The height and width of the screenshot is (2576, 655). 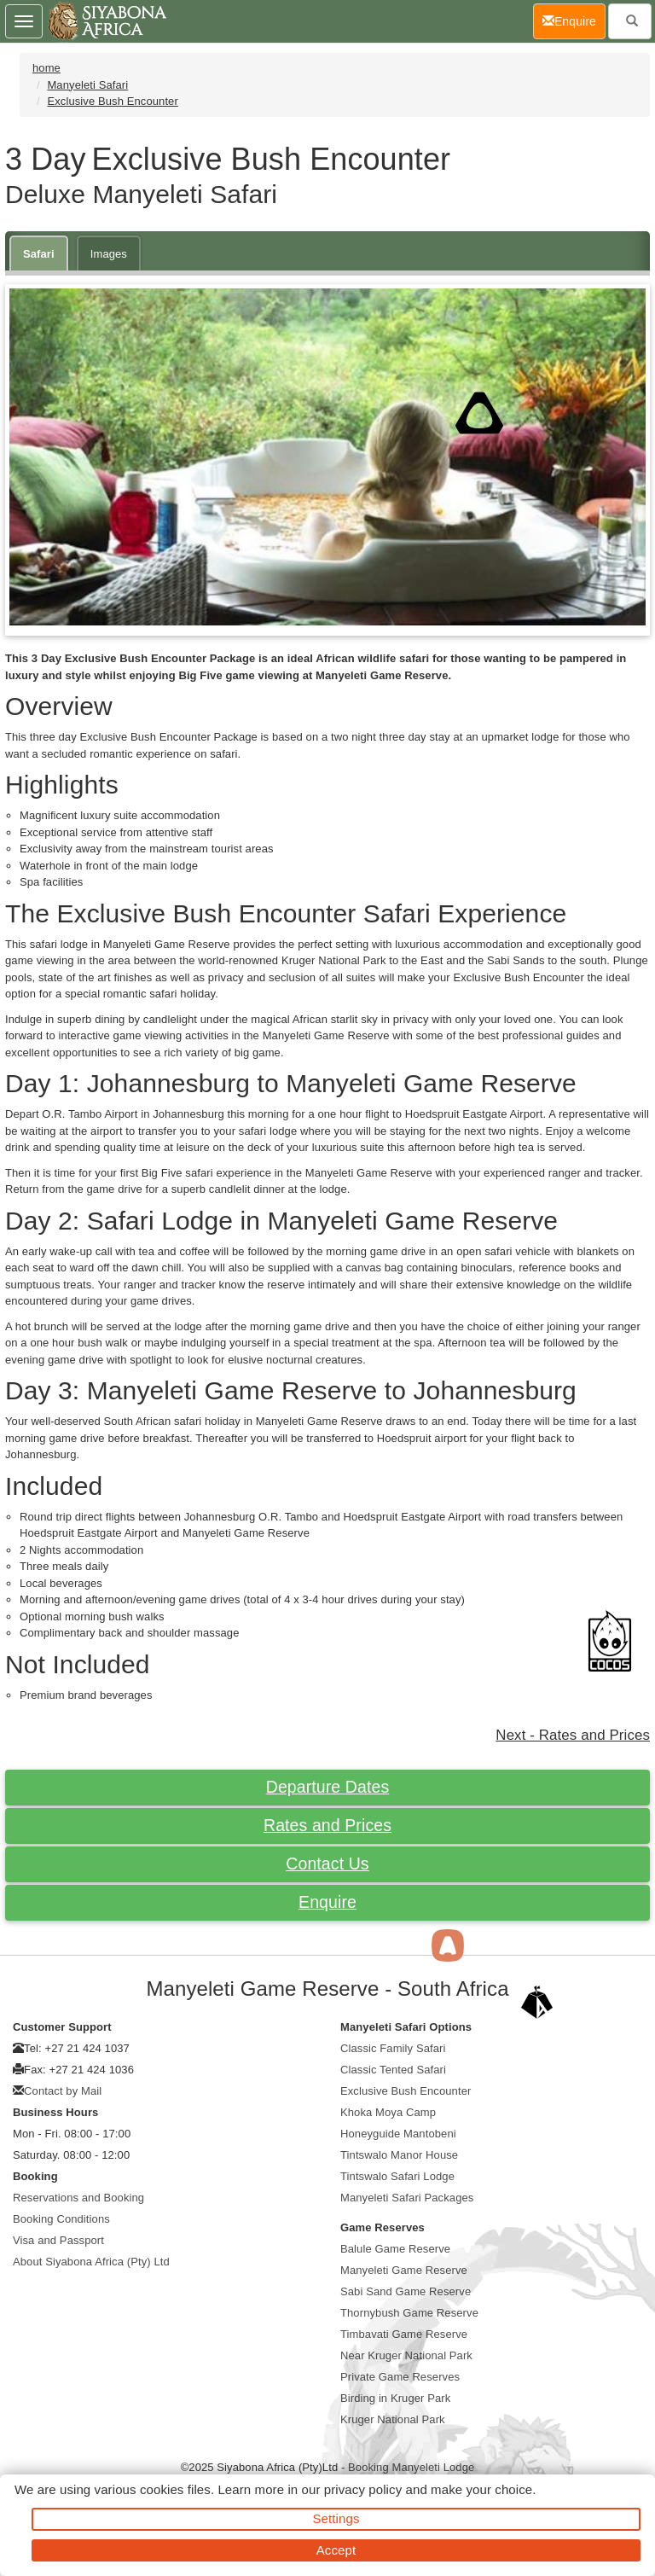 I want to click on cocos game engine logo, so click(x=610, y=1641).